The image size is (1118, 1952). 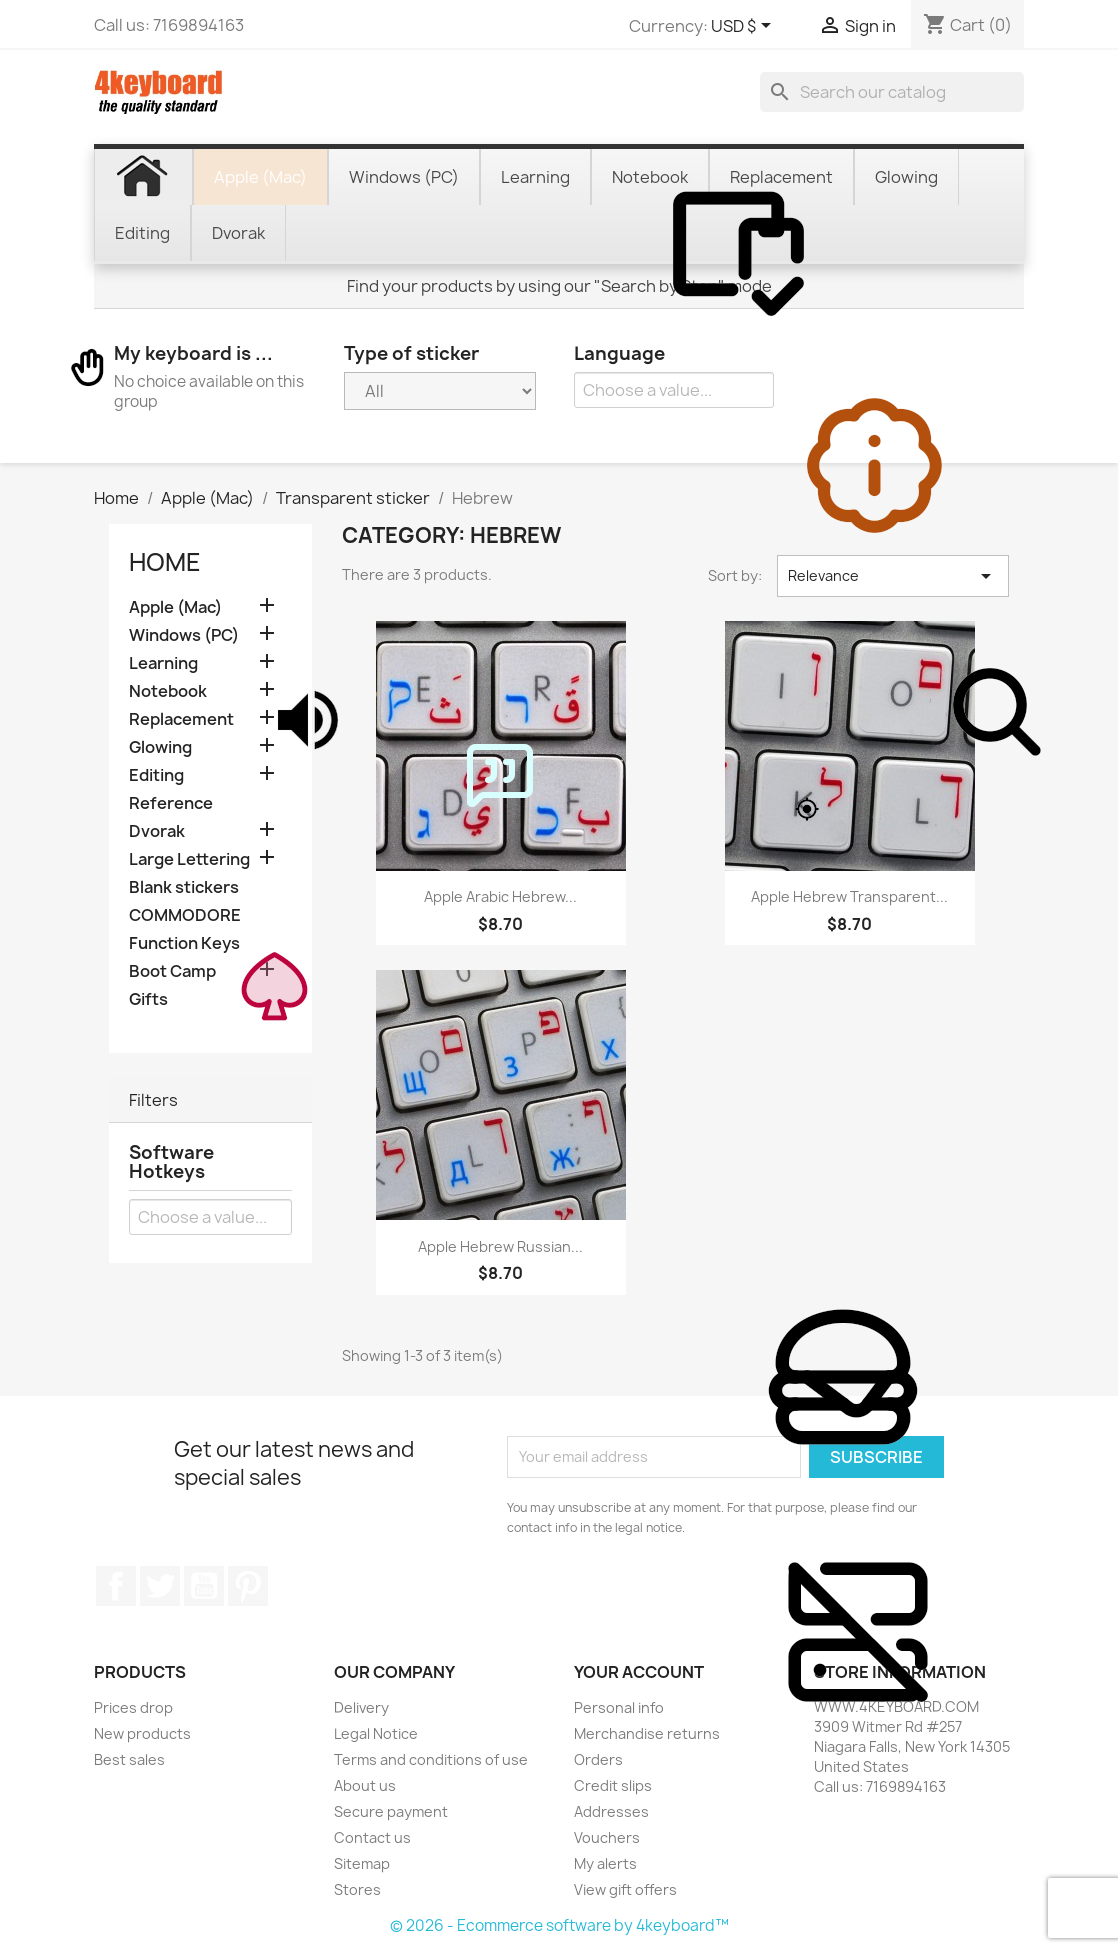 I want to click on server is offline or unavailable, so click(x=858, y=1632).